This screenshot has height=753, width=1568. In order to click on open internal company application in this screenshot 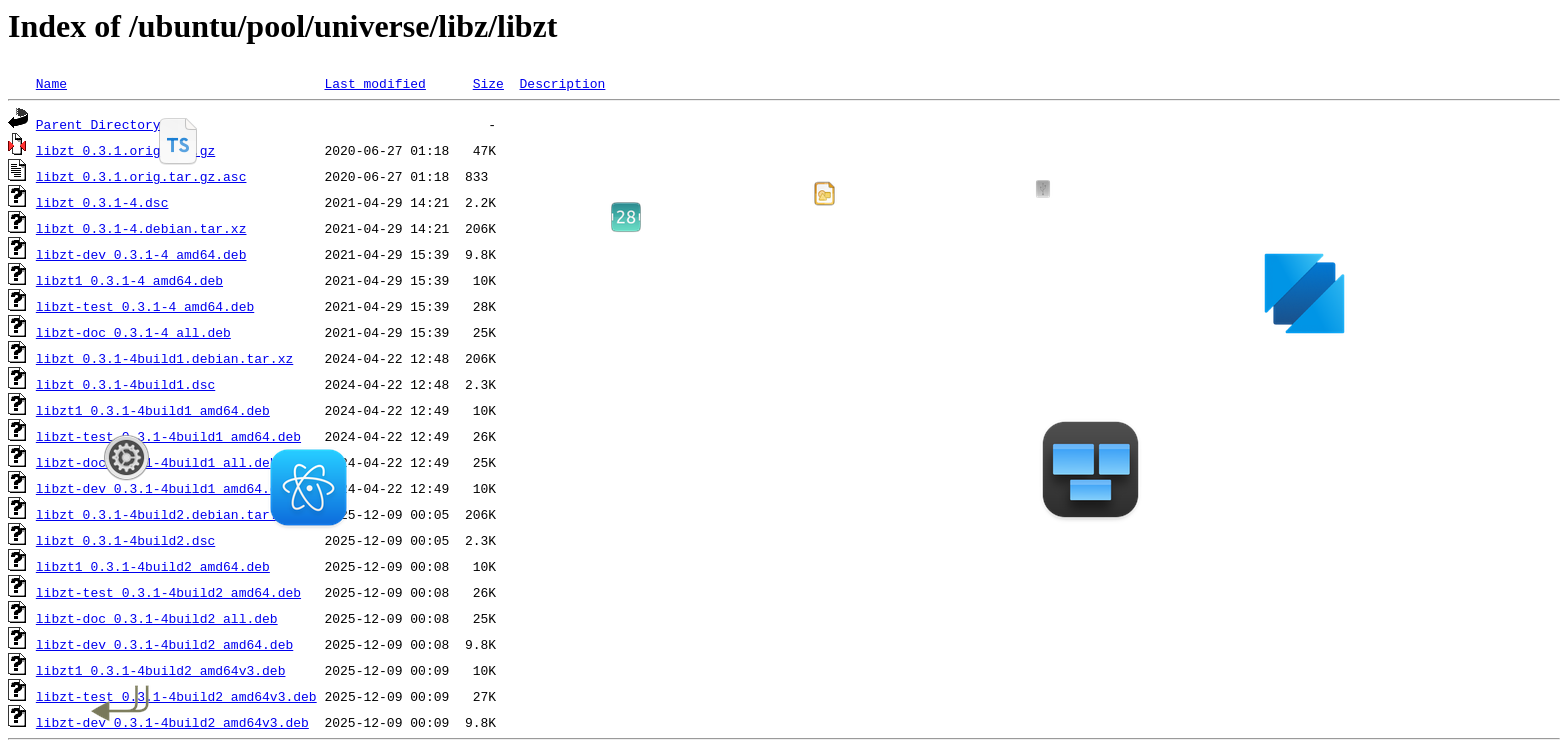, I will do `click(1304, 293)`.